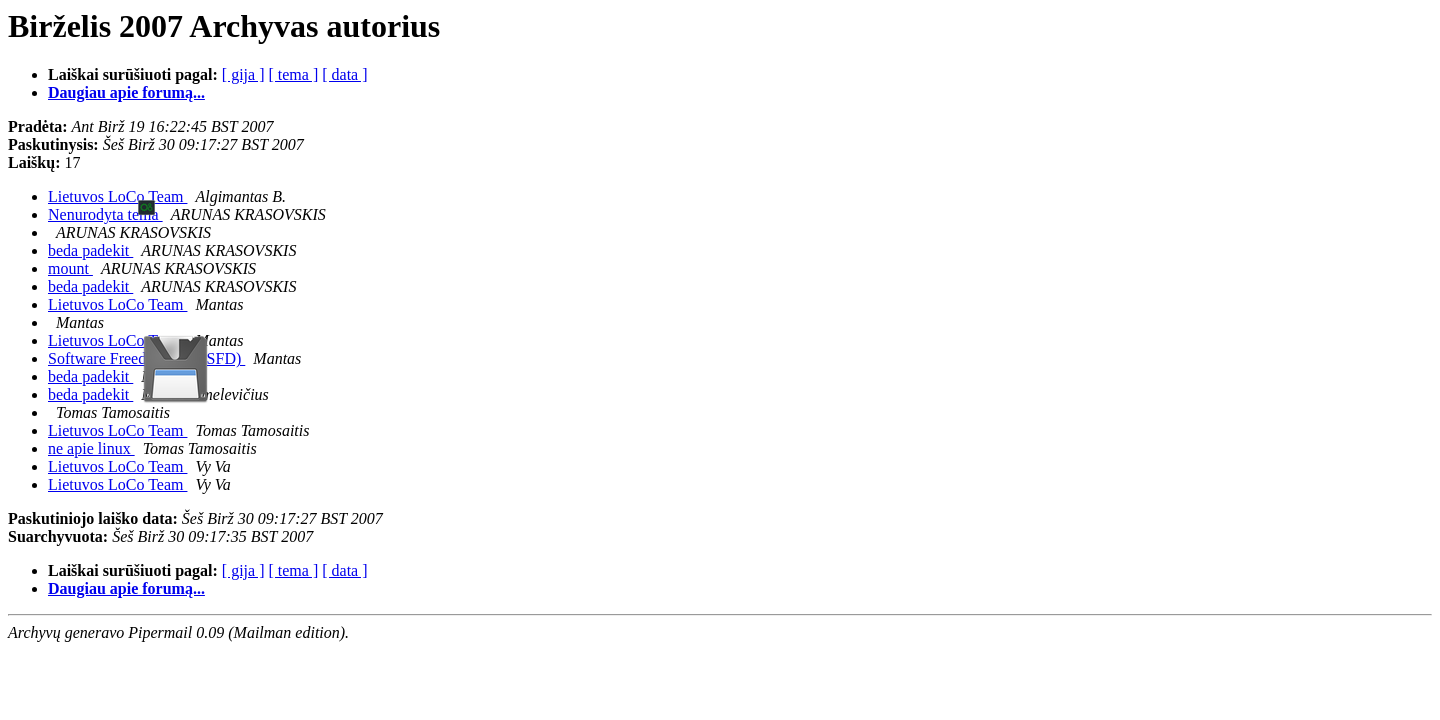 This screenshot has width=1440, height=720. What do you see at coordinates (175, 369) in the screenshot?
I see `access superdisk or floppy drive storage` at bounding box center [175, 369].